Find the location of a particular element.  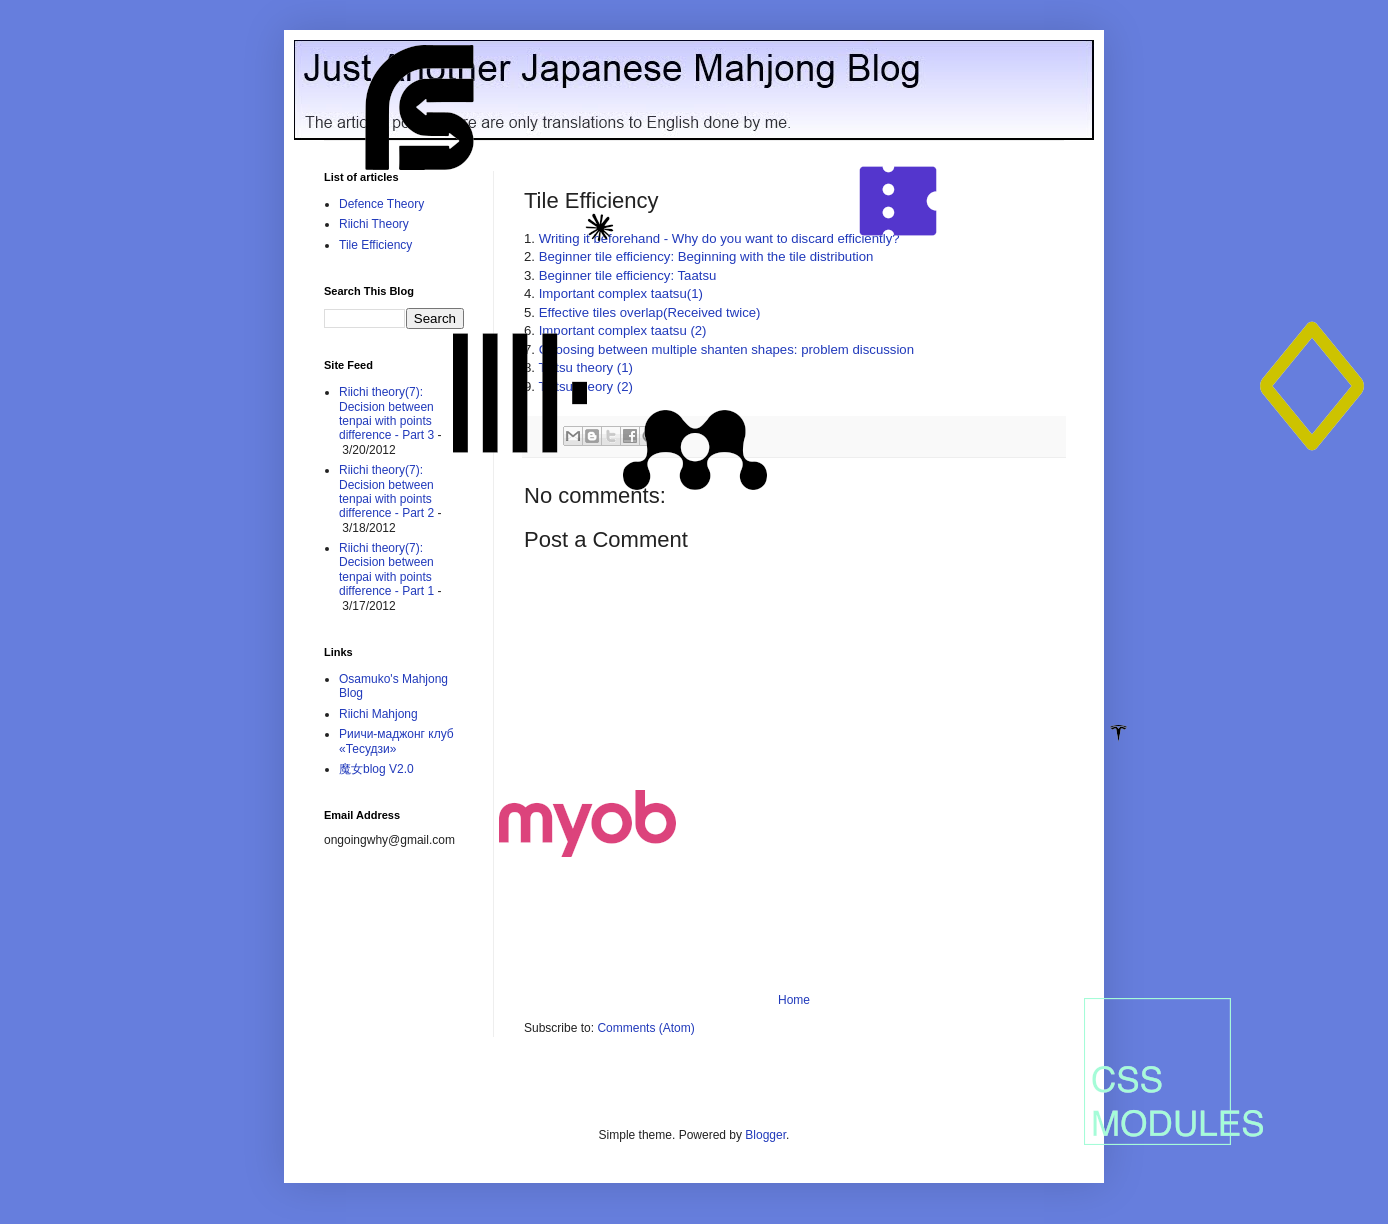

CSS Modules library logo is located at coordinates (1173, 1071).